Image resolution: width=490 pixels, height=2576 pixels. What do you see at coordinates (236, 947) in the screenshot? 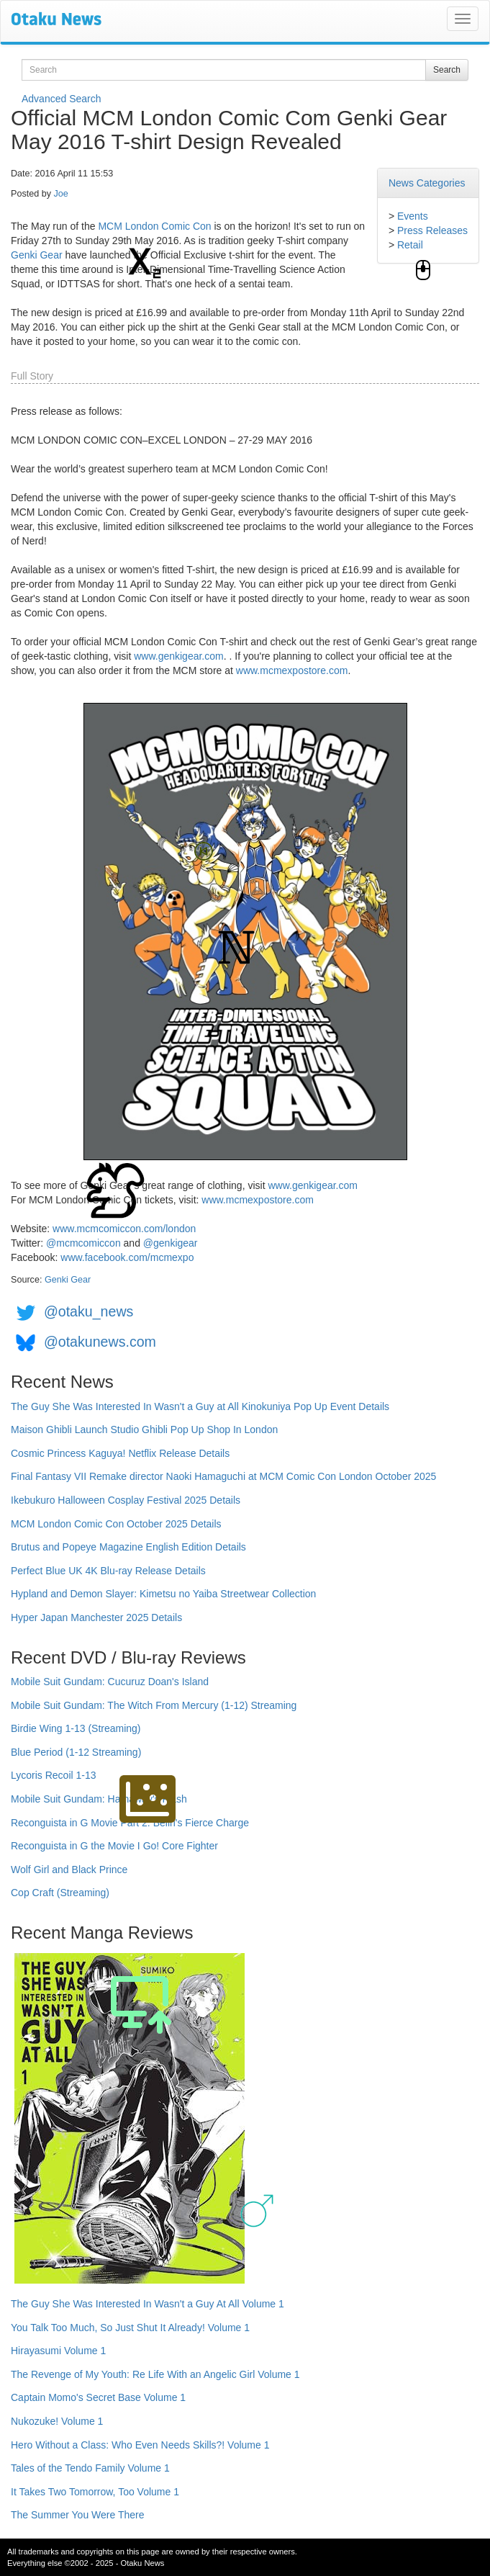
I see `open notion app` at bounding box center [236, 947].